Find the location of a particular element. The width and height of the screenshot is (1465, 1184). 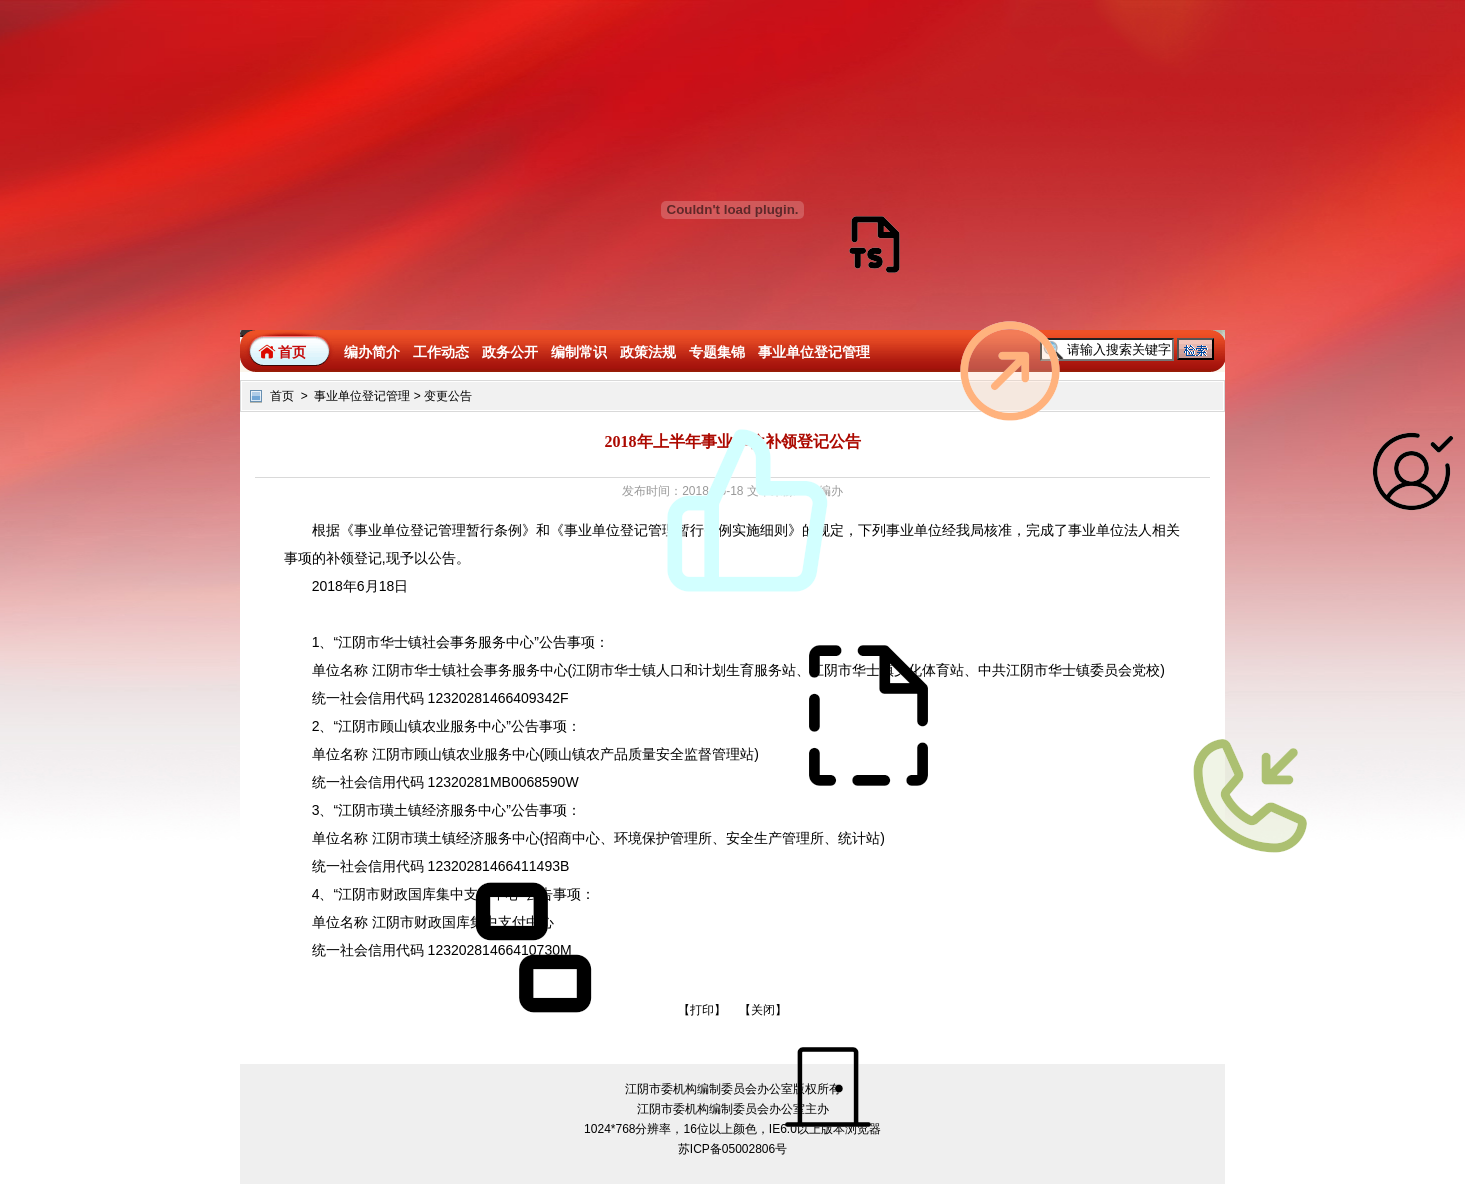

open link in new tab or external window is located at coordinates (1010, 371).